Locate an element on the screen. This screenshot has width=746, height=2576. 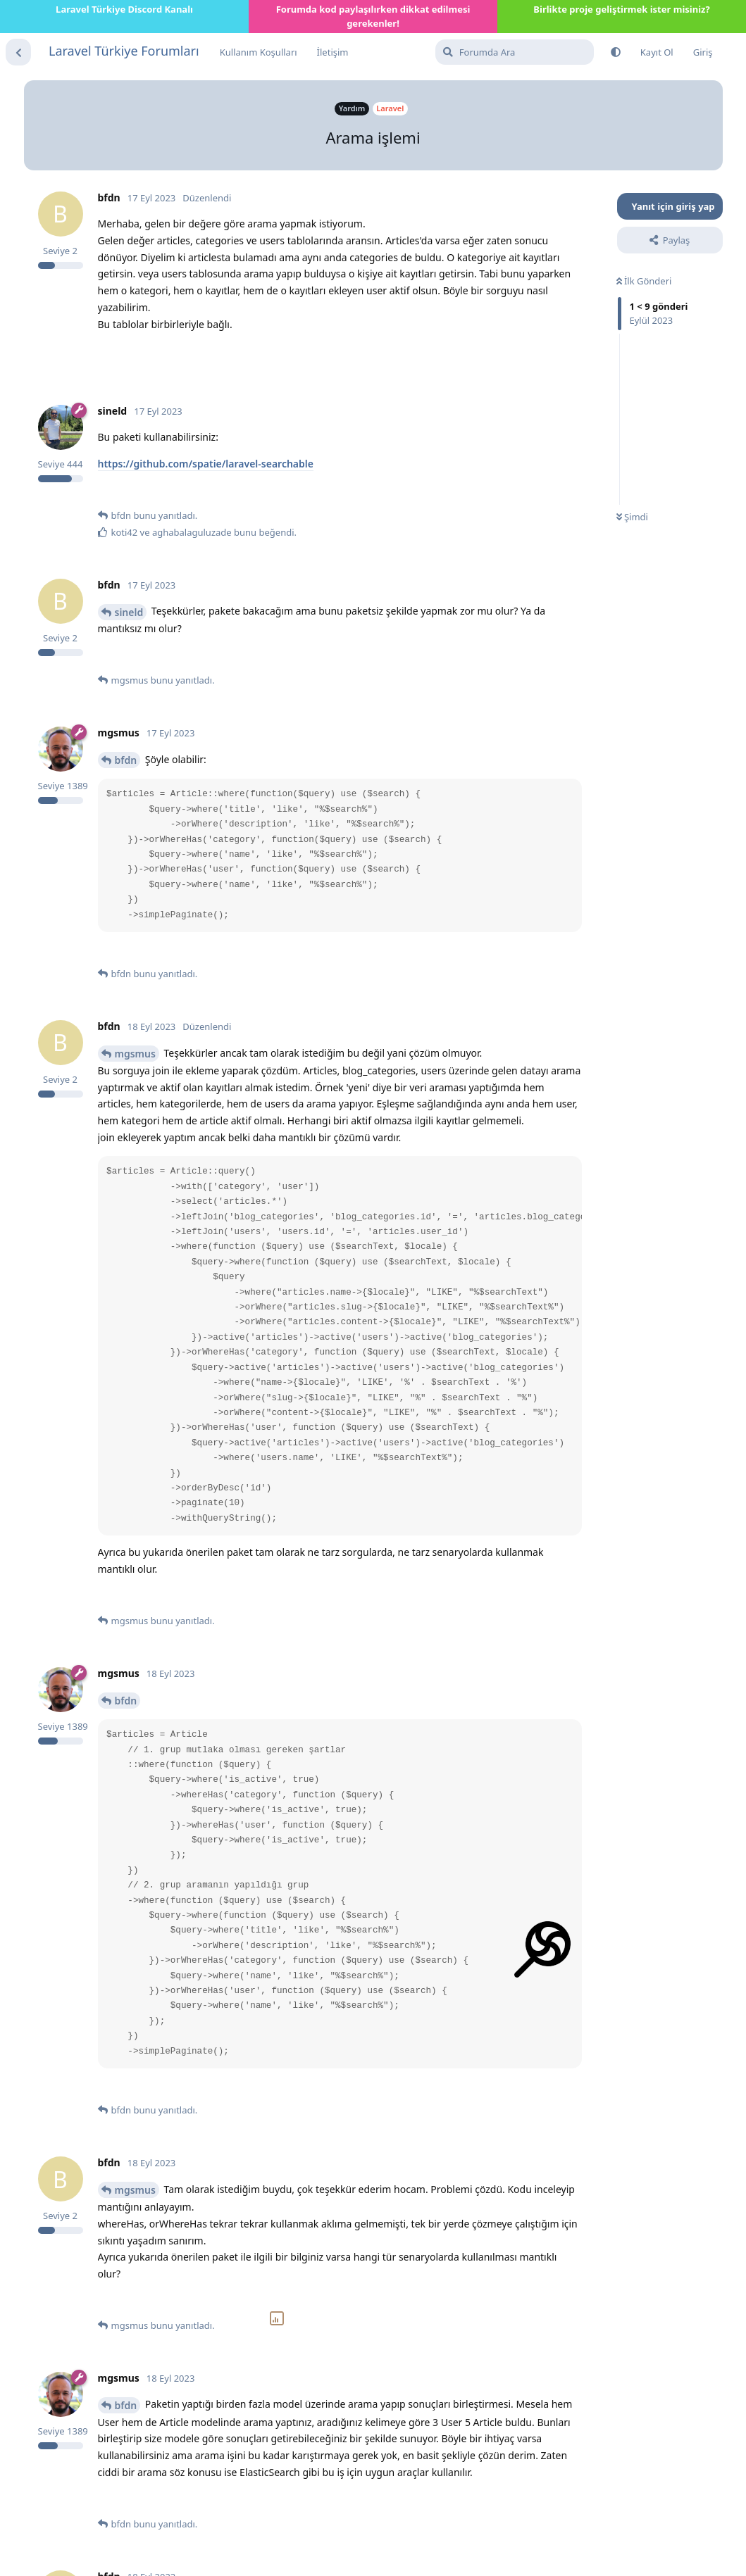
align content to bottom-left of container is located at coordinates (277, 2318).